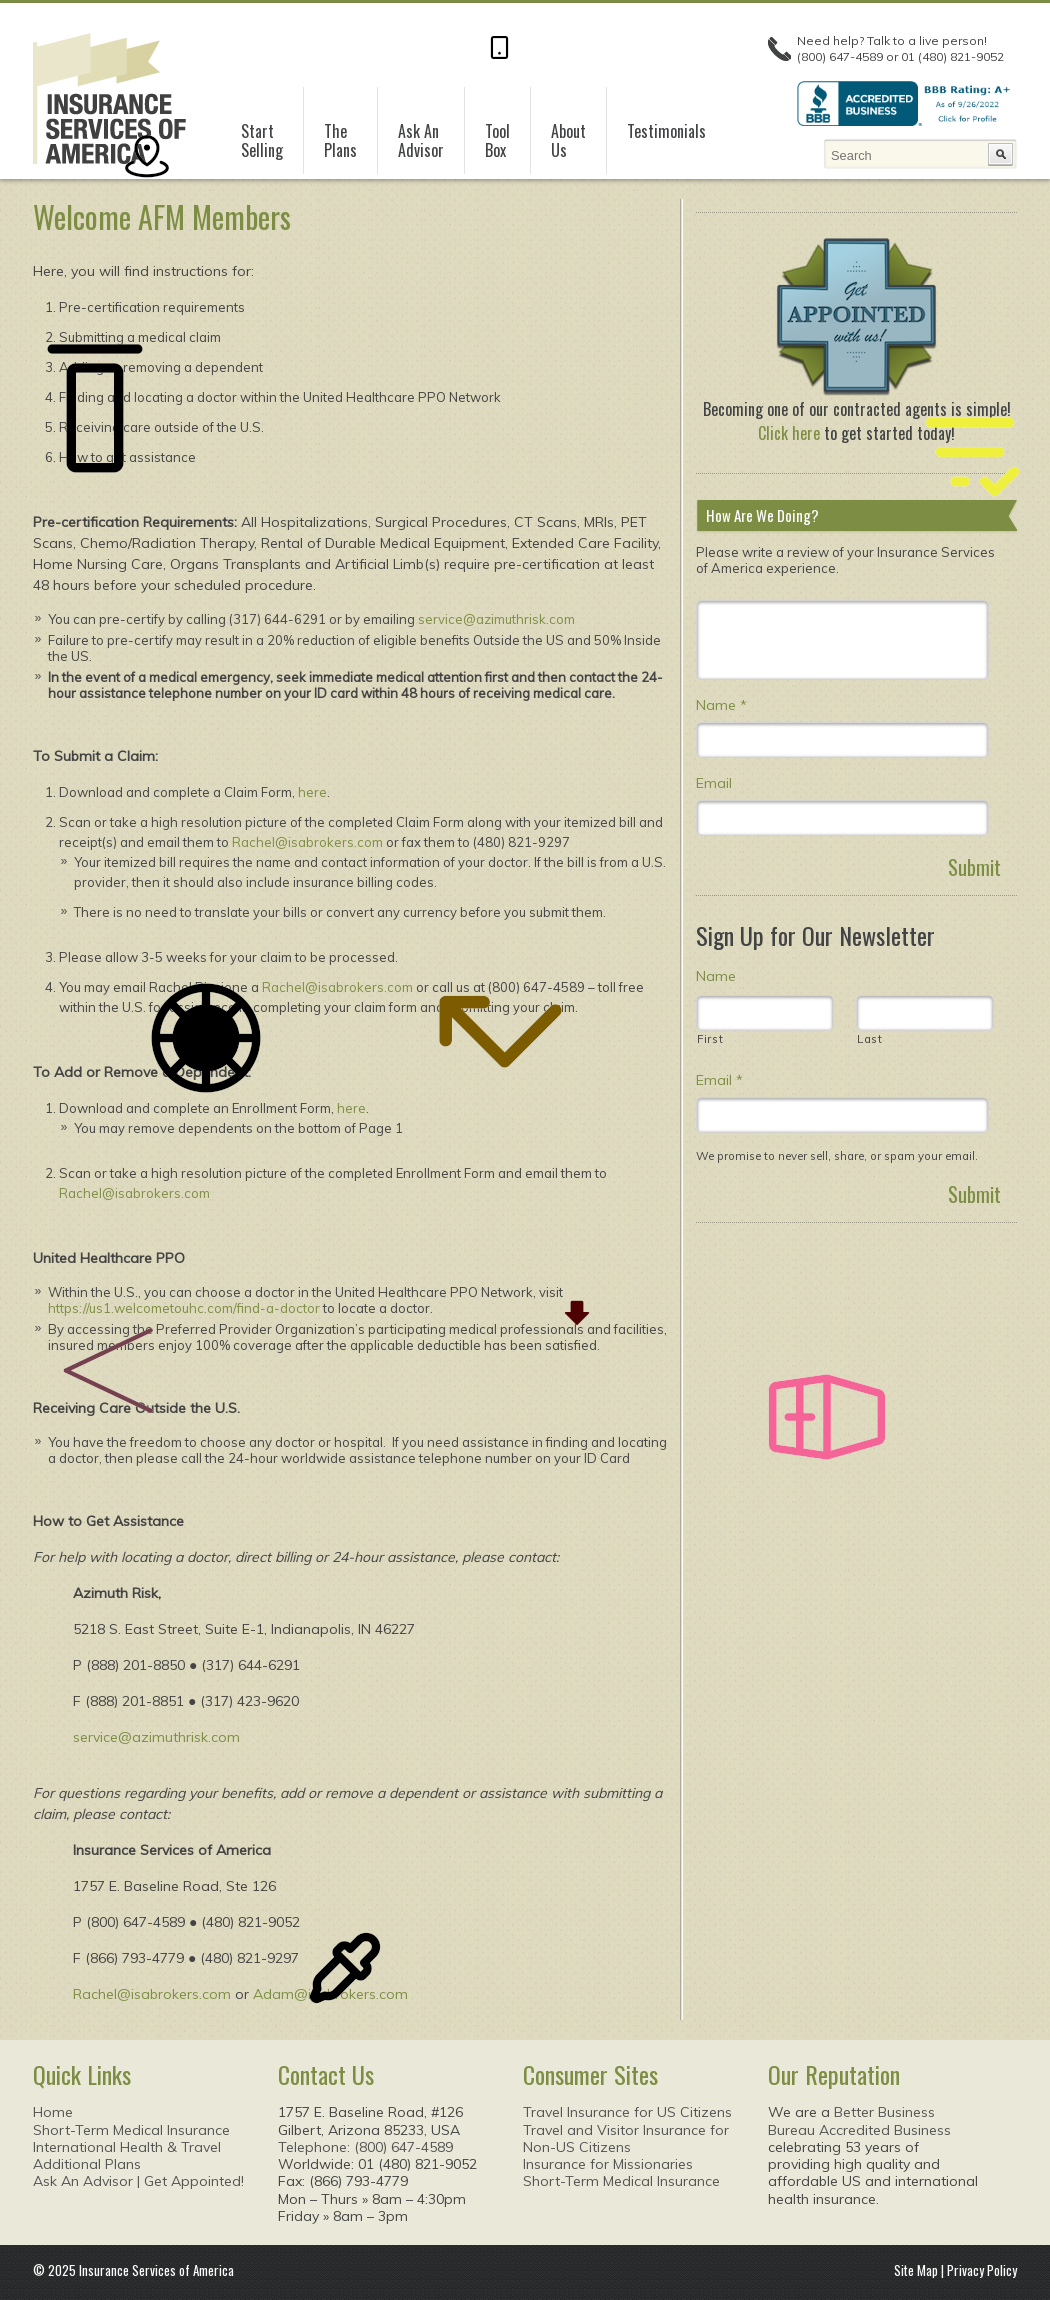 This screenshot has height=2300, width=1050. What do you see at coordinates (95, 406) in the screenshot?
I see `align element to top edge` at bounding box center [95, 406].